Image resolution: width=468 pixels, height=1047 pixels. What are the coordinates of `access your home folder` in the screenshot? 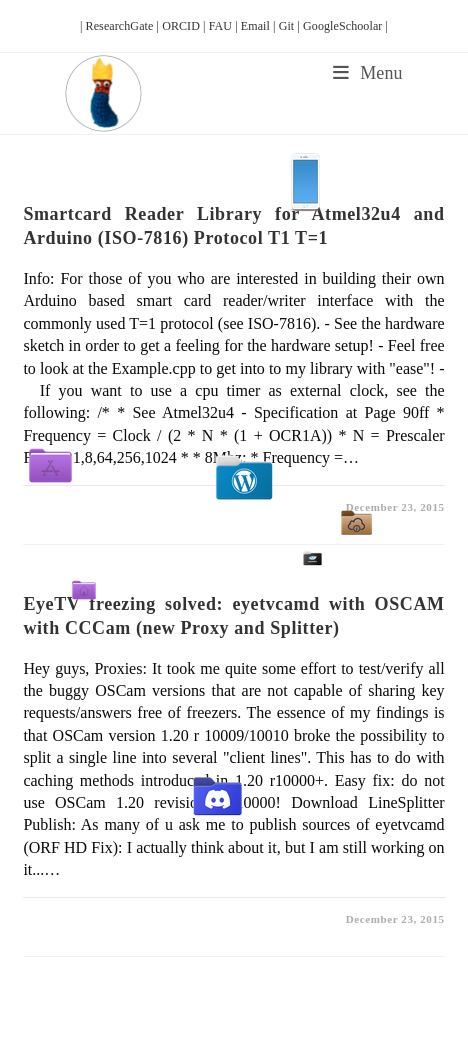 It's located at (84, 590).